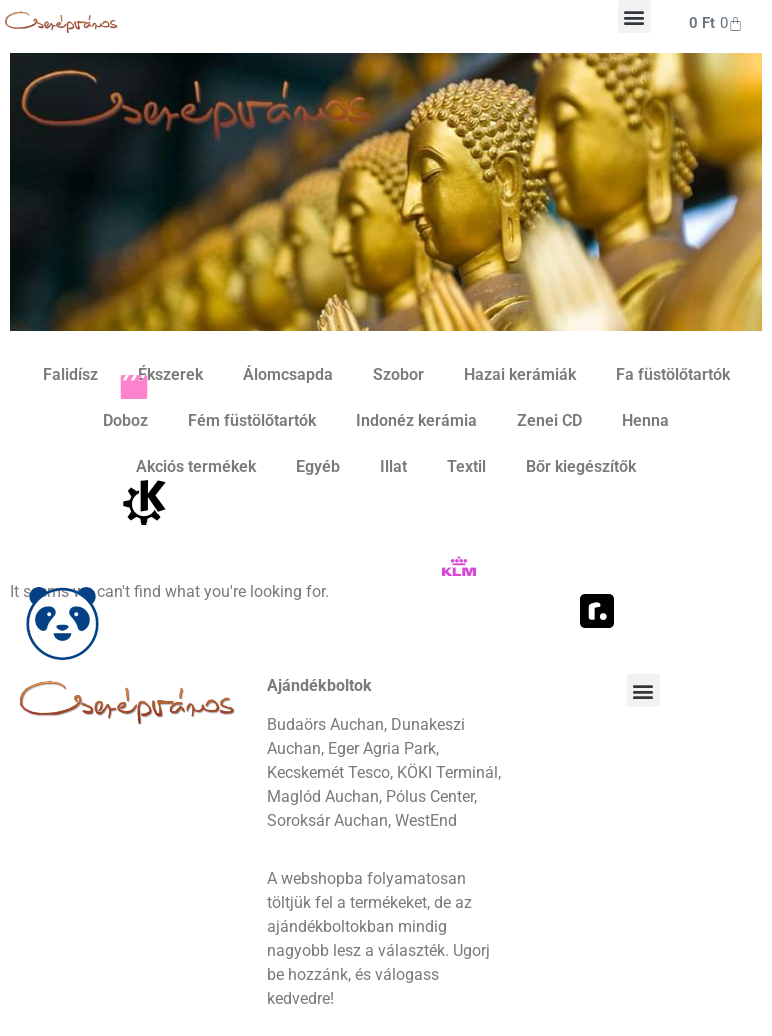 This screenshot has width=772, height=1036. Describe the element at coordinates (459, 566) in the screenshot. I see `visit KLM airline website or app` at that location.